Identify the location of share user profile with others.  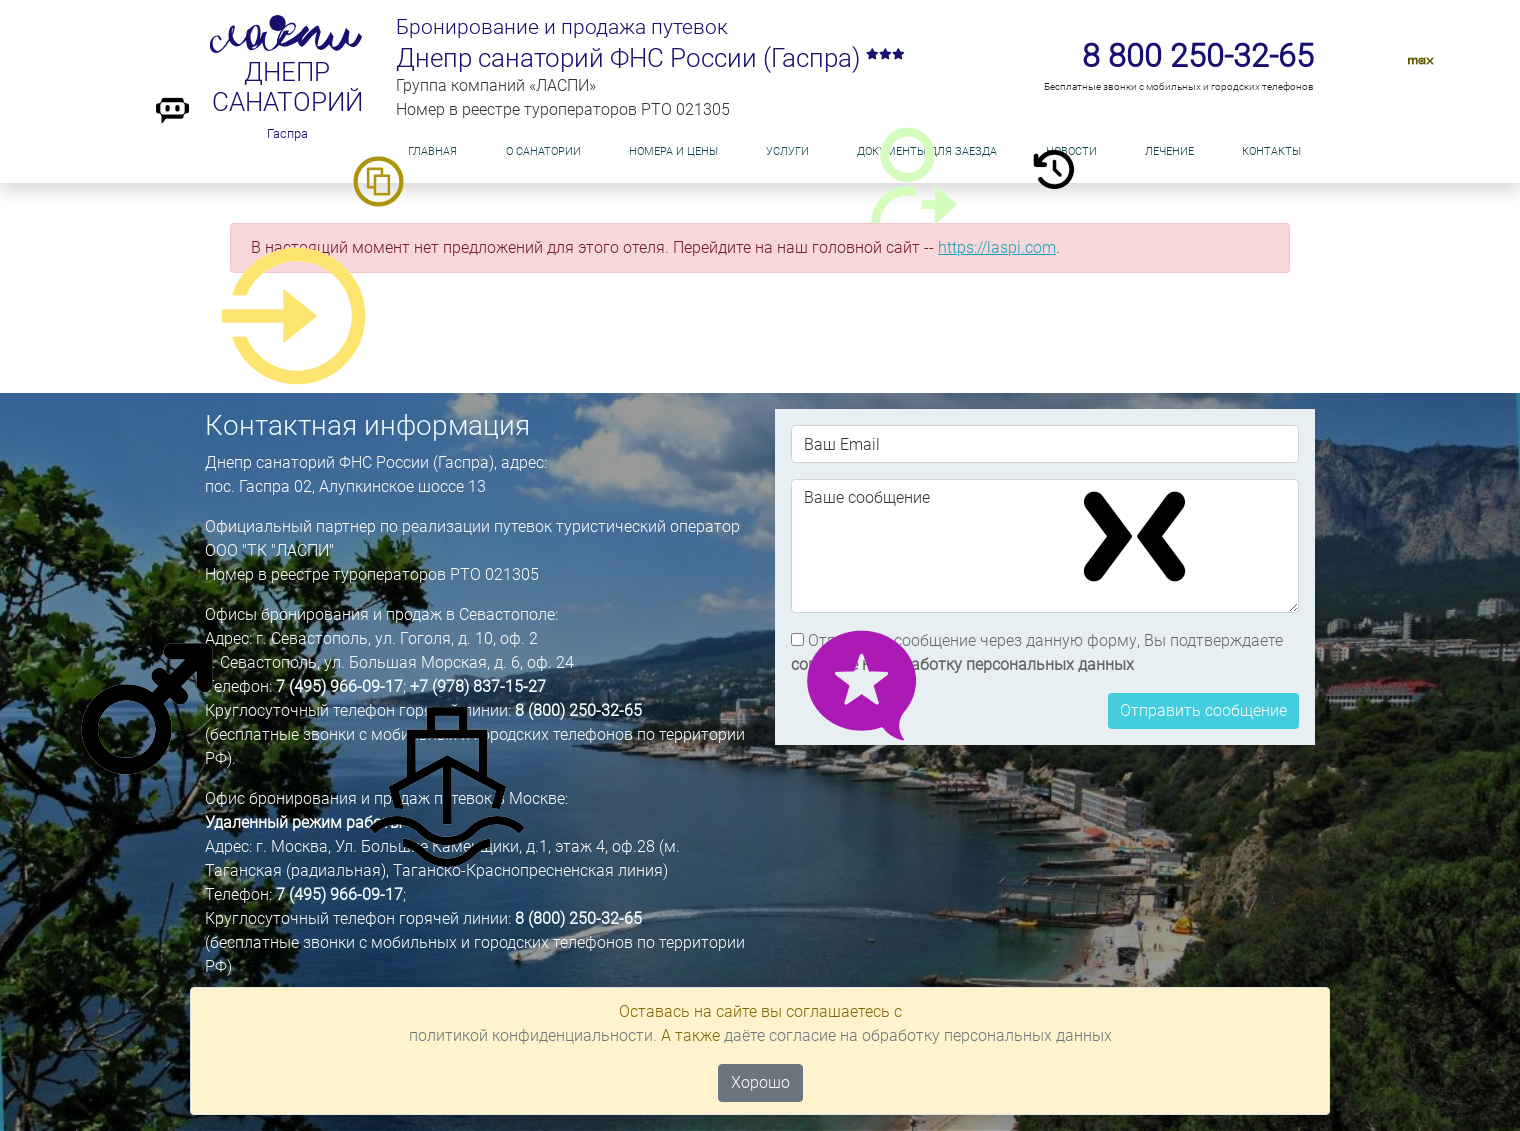
(907, 177).